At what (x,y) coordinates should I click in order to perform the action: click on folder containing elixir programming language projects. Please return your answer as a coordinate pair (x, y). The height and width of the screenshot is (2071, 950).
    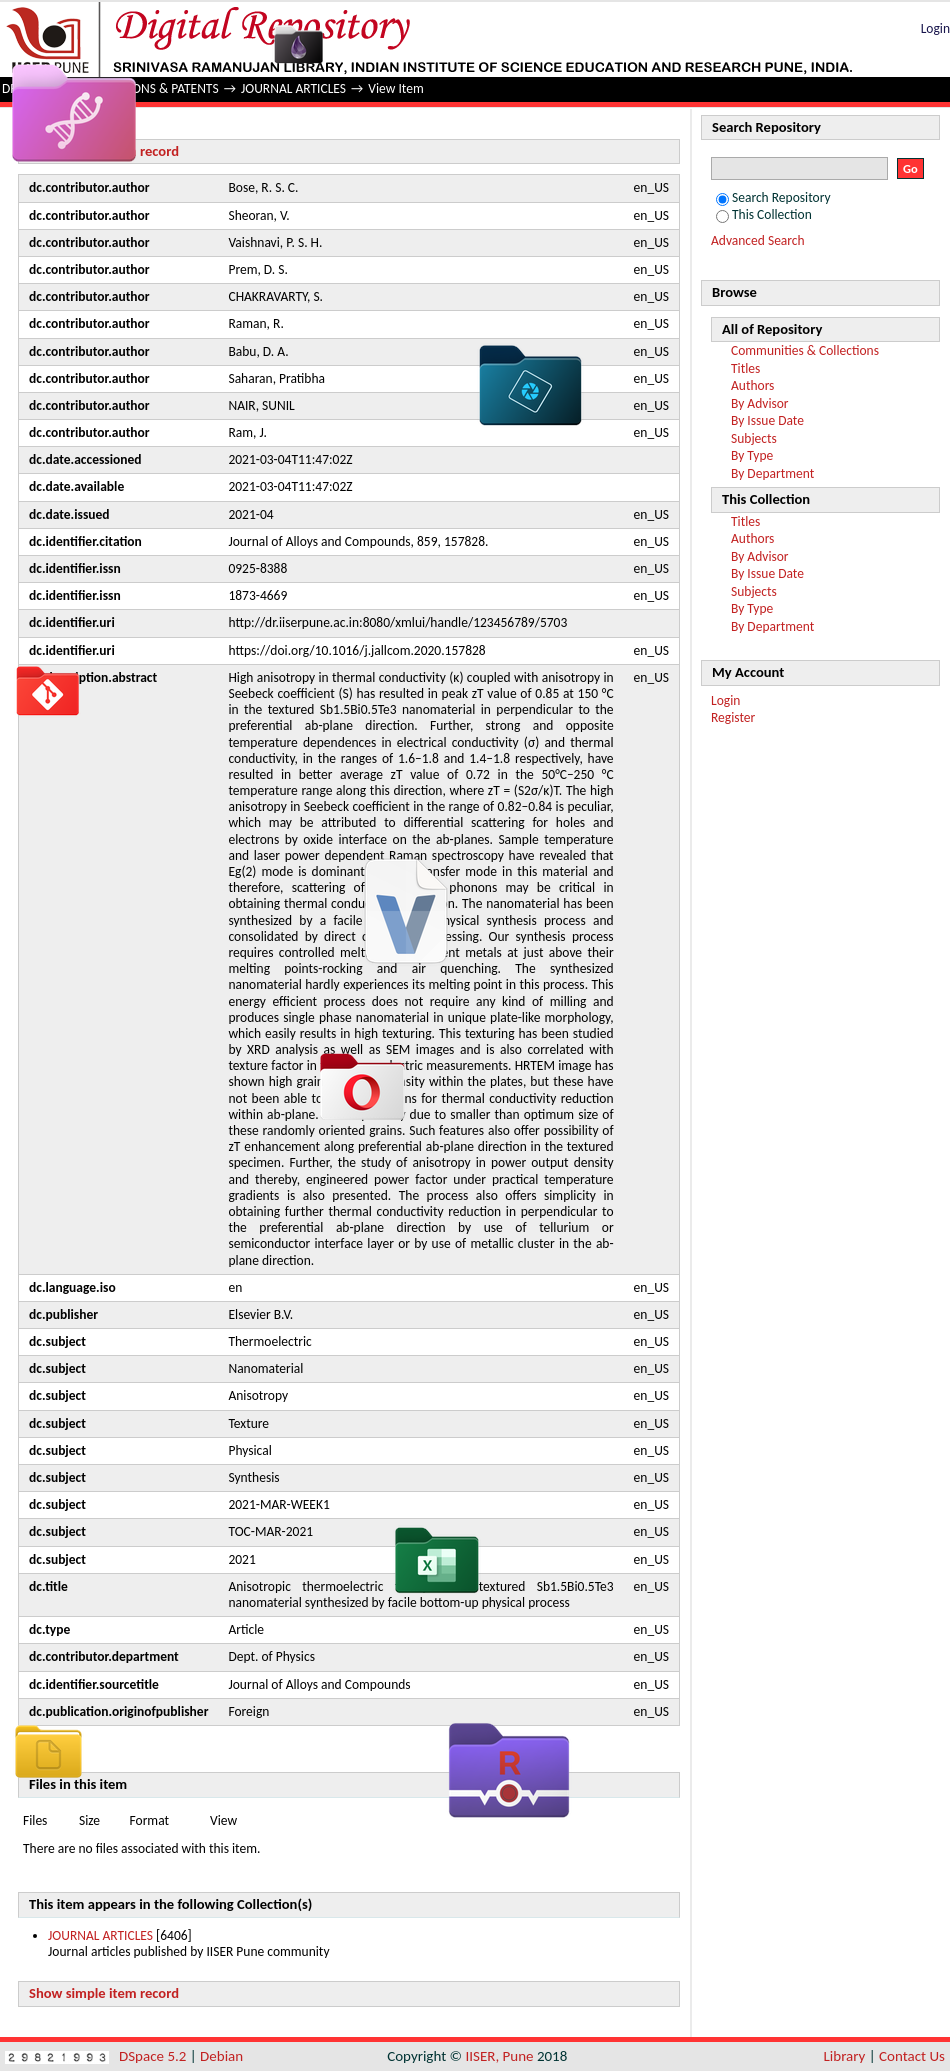
    Looking at the image, I should click on (298, 45).